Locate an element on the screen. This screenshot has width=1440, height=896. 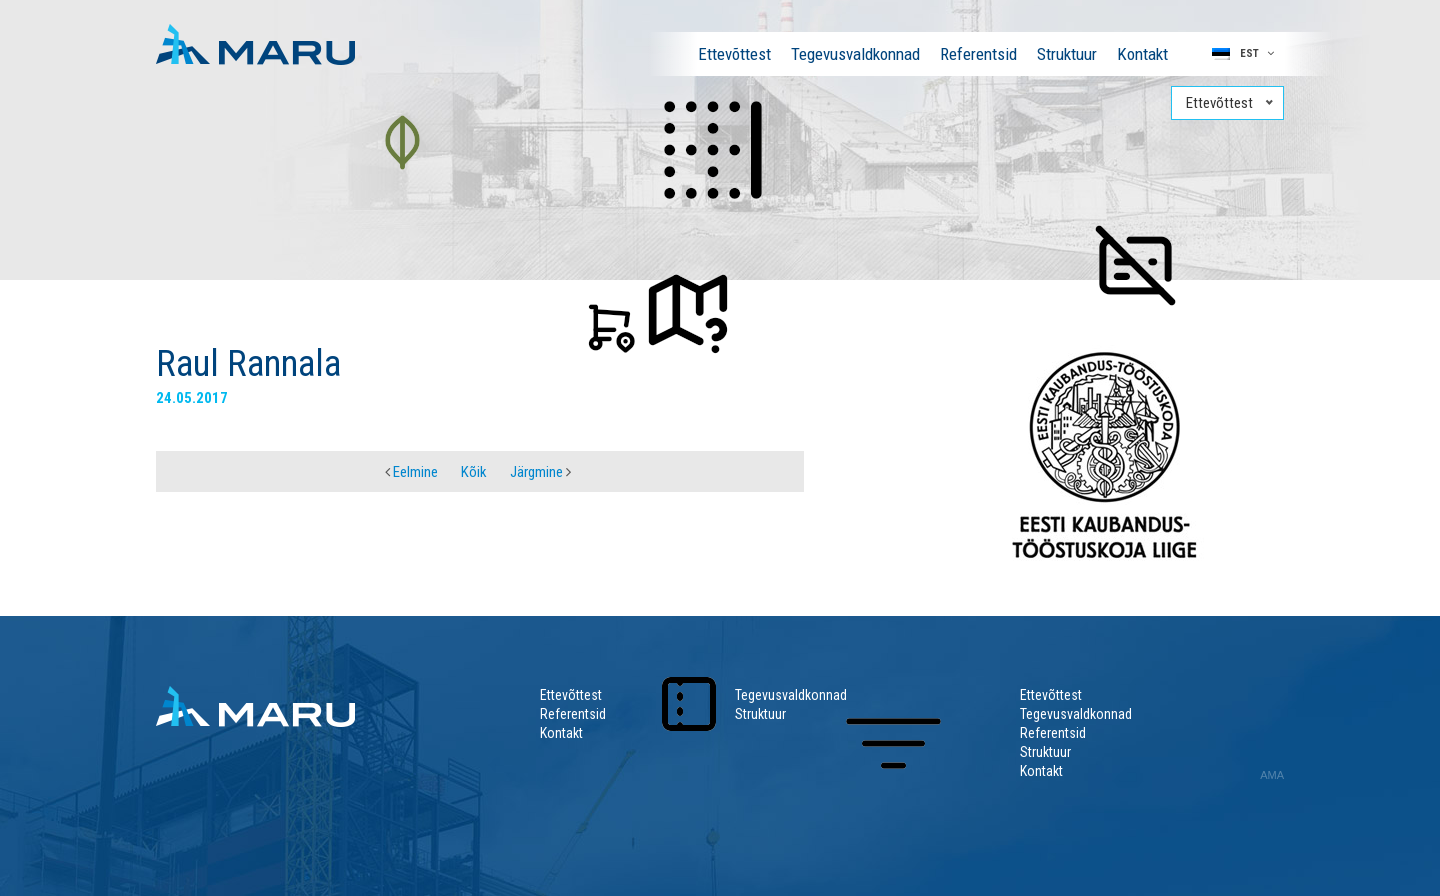
view store or pickup location is located at coordinates (609, 327).